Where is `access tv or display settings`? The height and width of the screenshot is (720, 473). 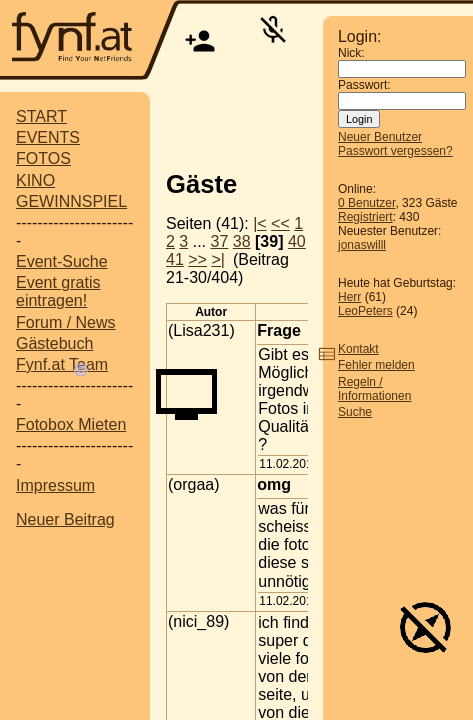
access tv or display settings is located at coordinates (186, 394).